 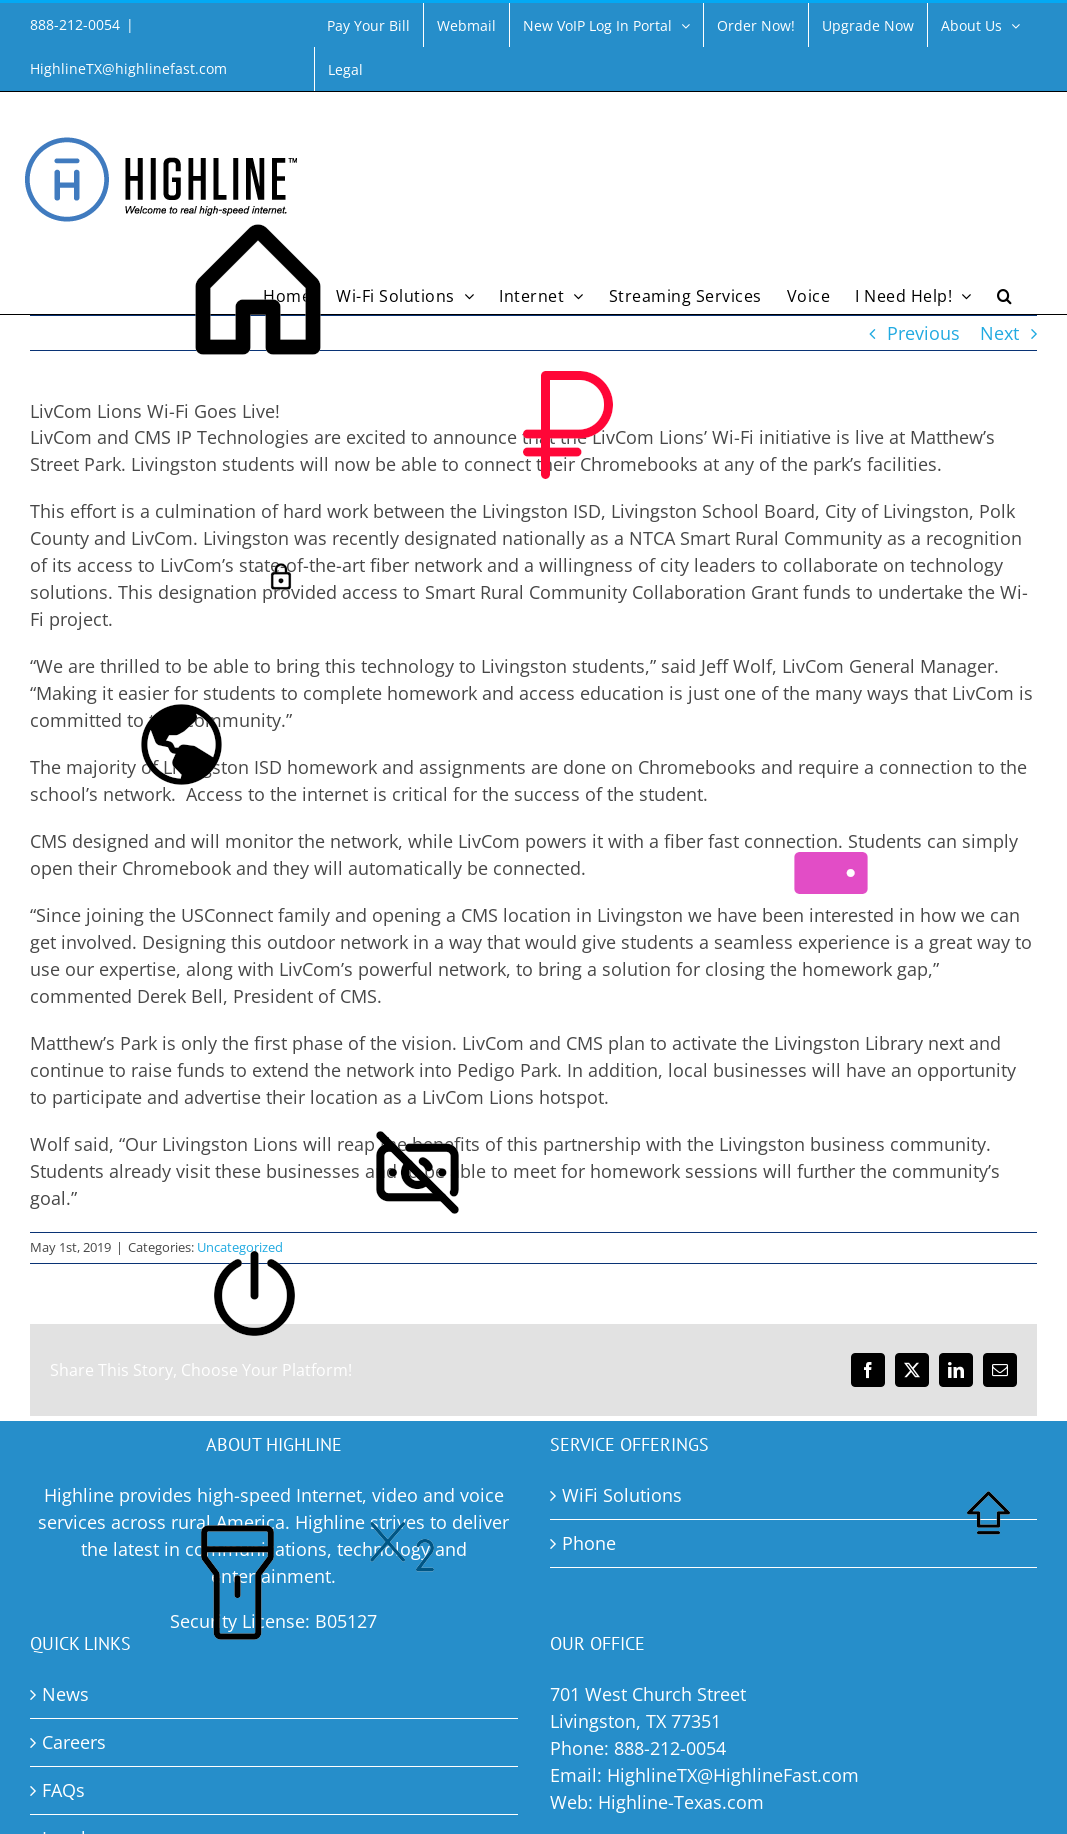 I want to click on indicates a locked or secured item, so click(x=281, y=577).